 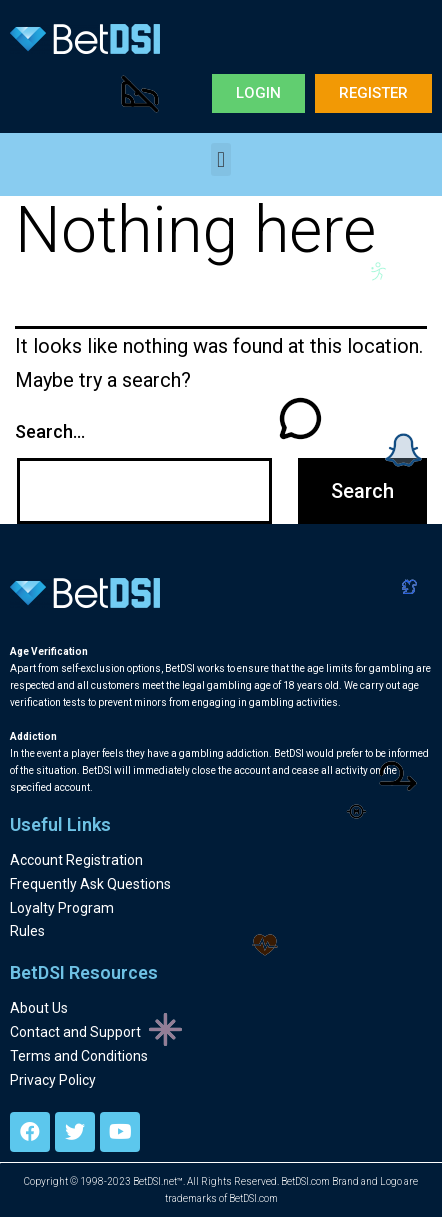 What do you see at coordinates (166, 1030) in the screenshot?
I see `indicates a featured or highlighted item` at bounding box center [166, 1030].